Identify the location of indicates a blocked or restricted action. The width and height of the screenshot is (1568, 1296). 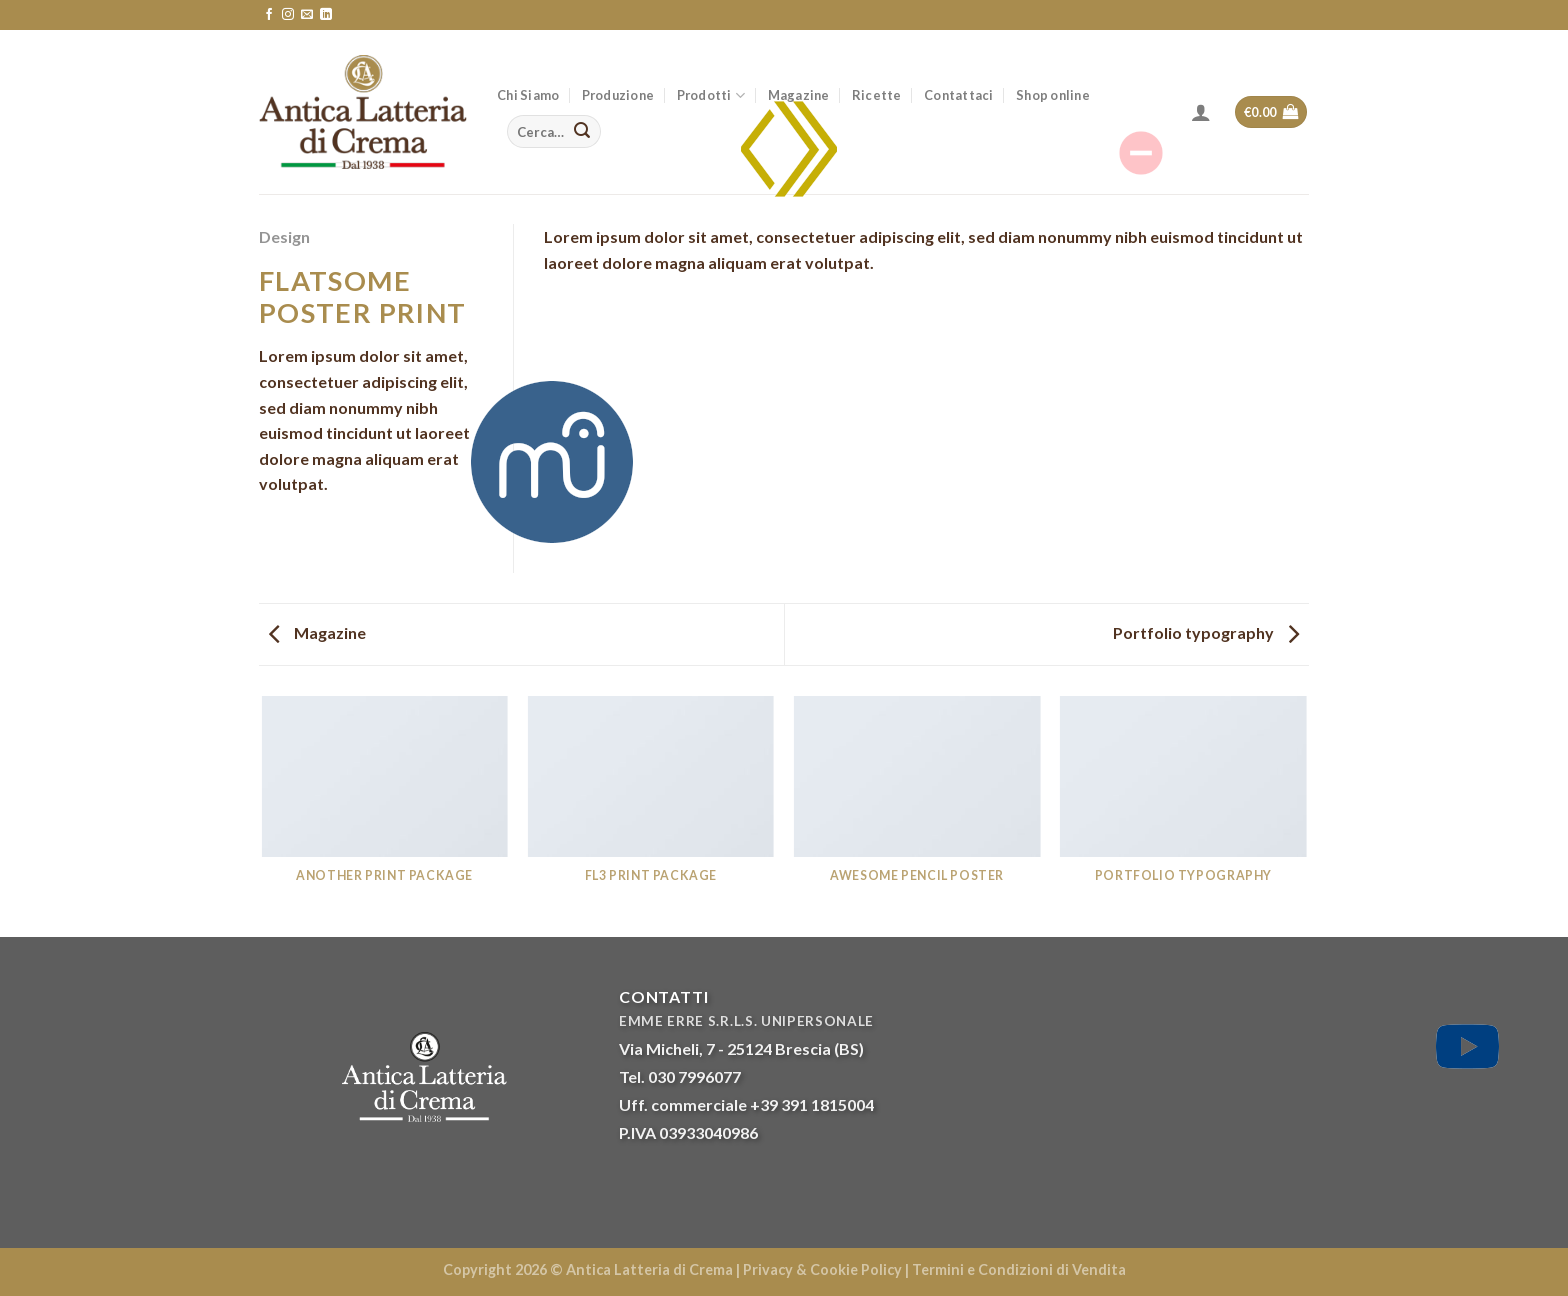
(1141, 153).